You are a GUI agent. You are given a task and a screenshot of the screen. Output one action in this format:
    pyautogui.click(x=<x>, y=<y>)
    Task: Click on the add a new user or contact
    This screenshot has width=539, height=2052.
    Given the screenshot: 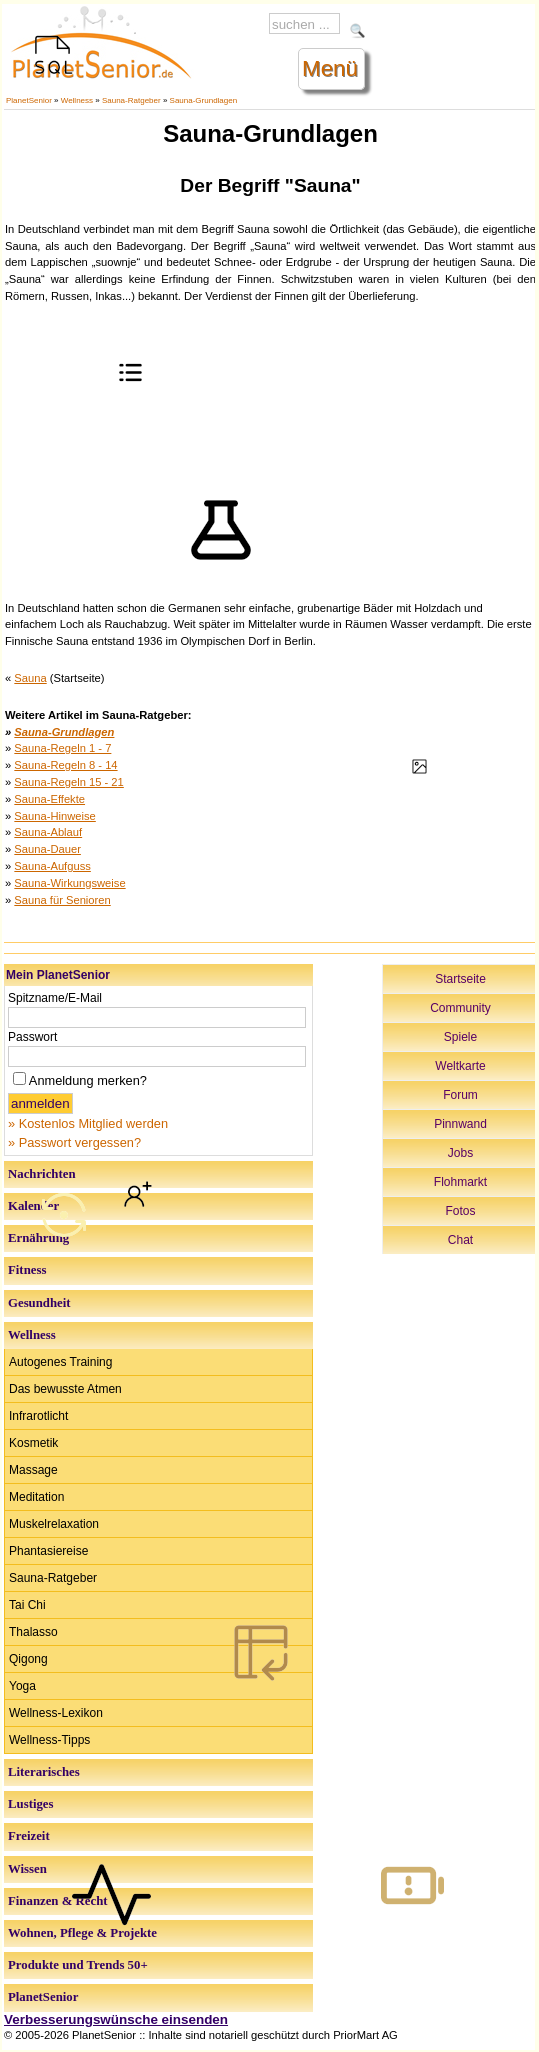 What is the action you would take?
    pyautogui.click(x=138, y=1195)
    